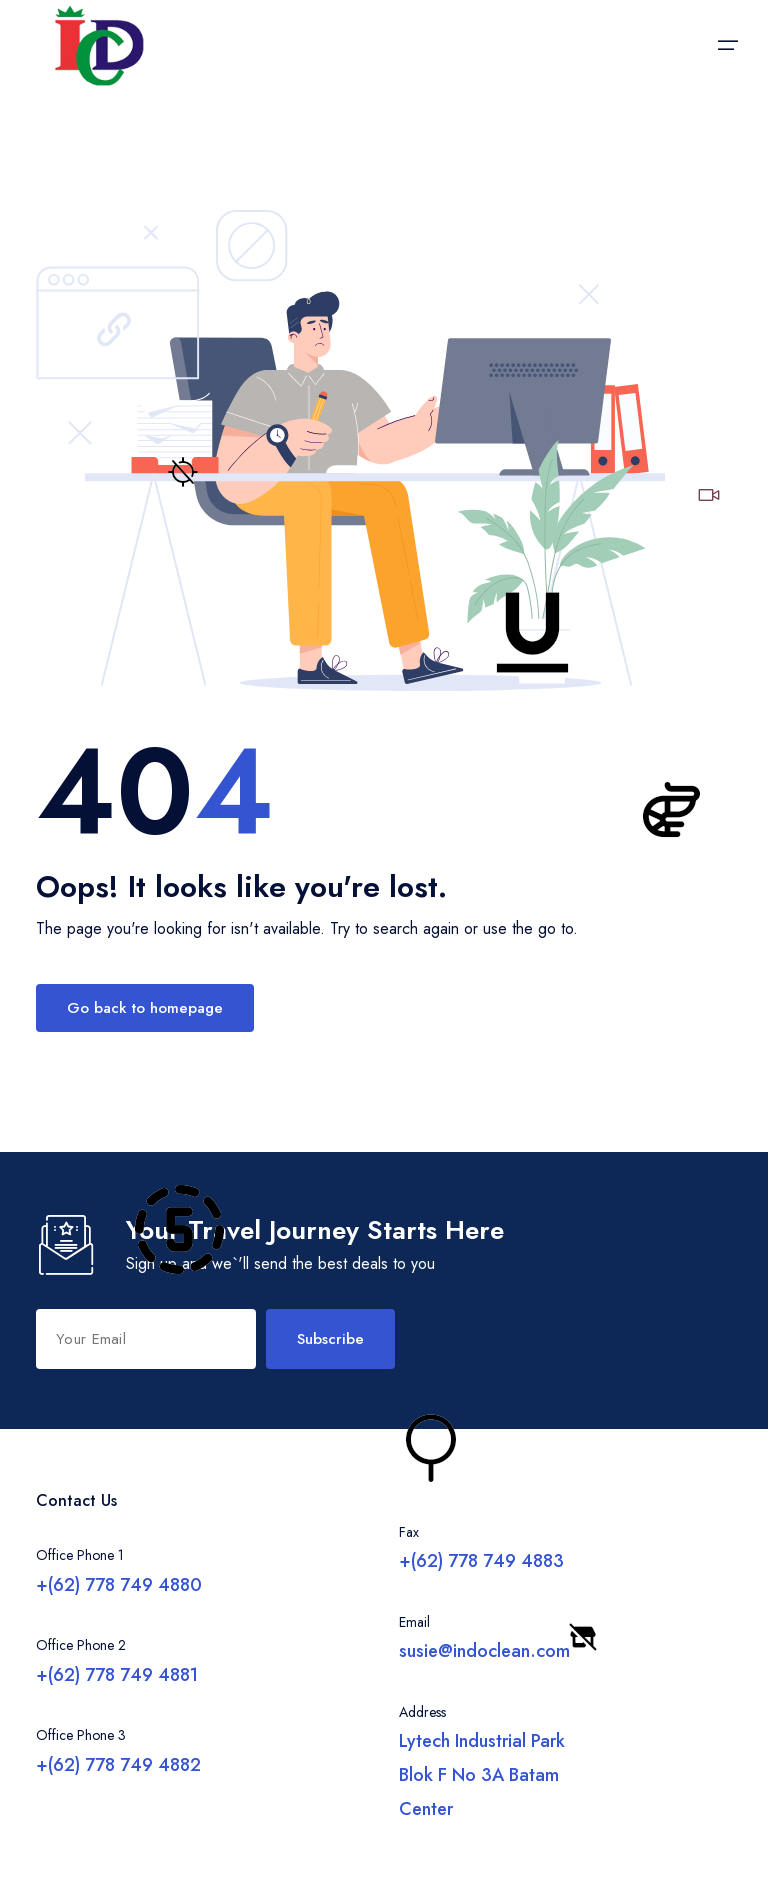 The width and height of the screenshot is (768, 1887). I want to click on store or shop is currently unavailable, so click(583, 1637).